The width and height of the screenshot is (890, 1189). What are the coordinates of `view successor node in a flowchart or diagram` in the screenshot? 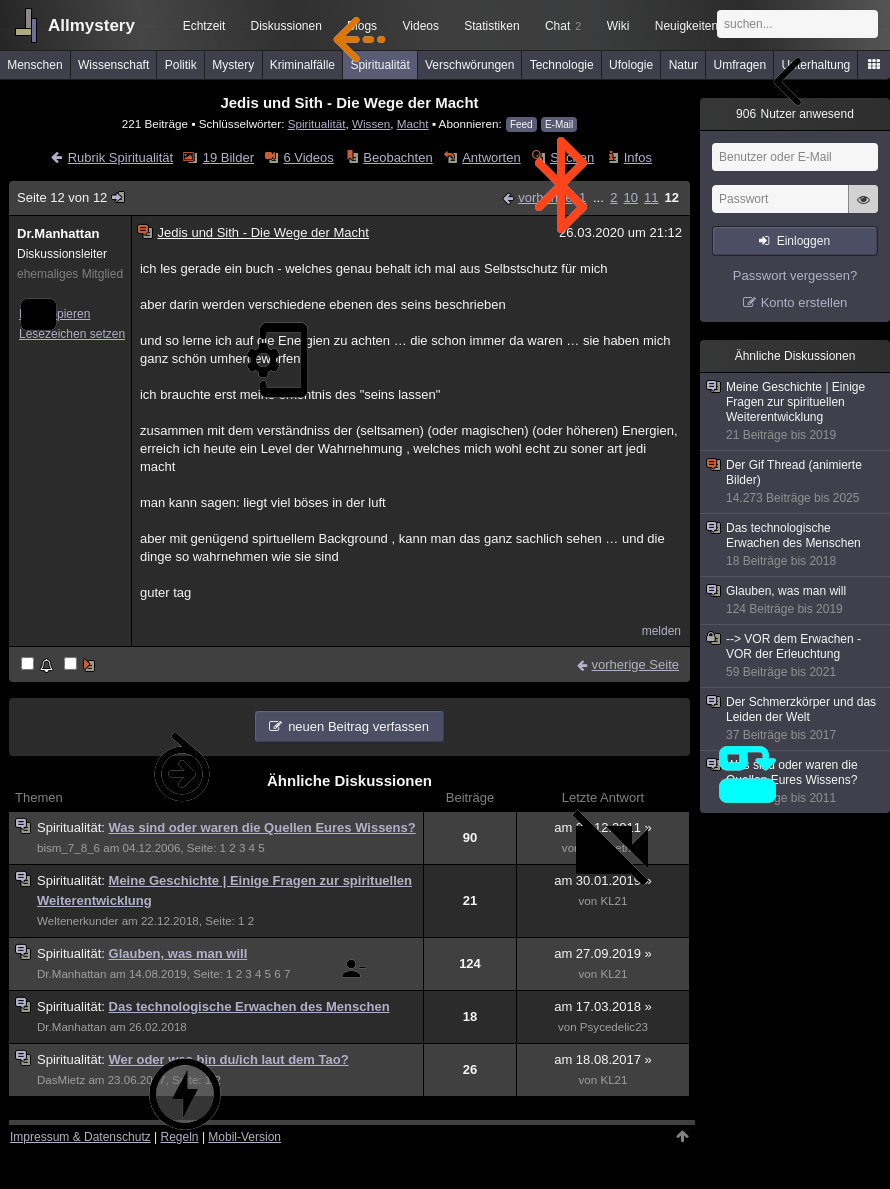 It's located at (747, 774).